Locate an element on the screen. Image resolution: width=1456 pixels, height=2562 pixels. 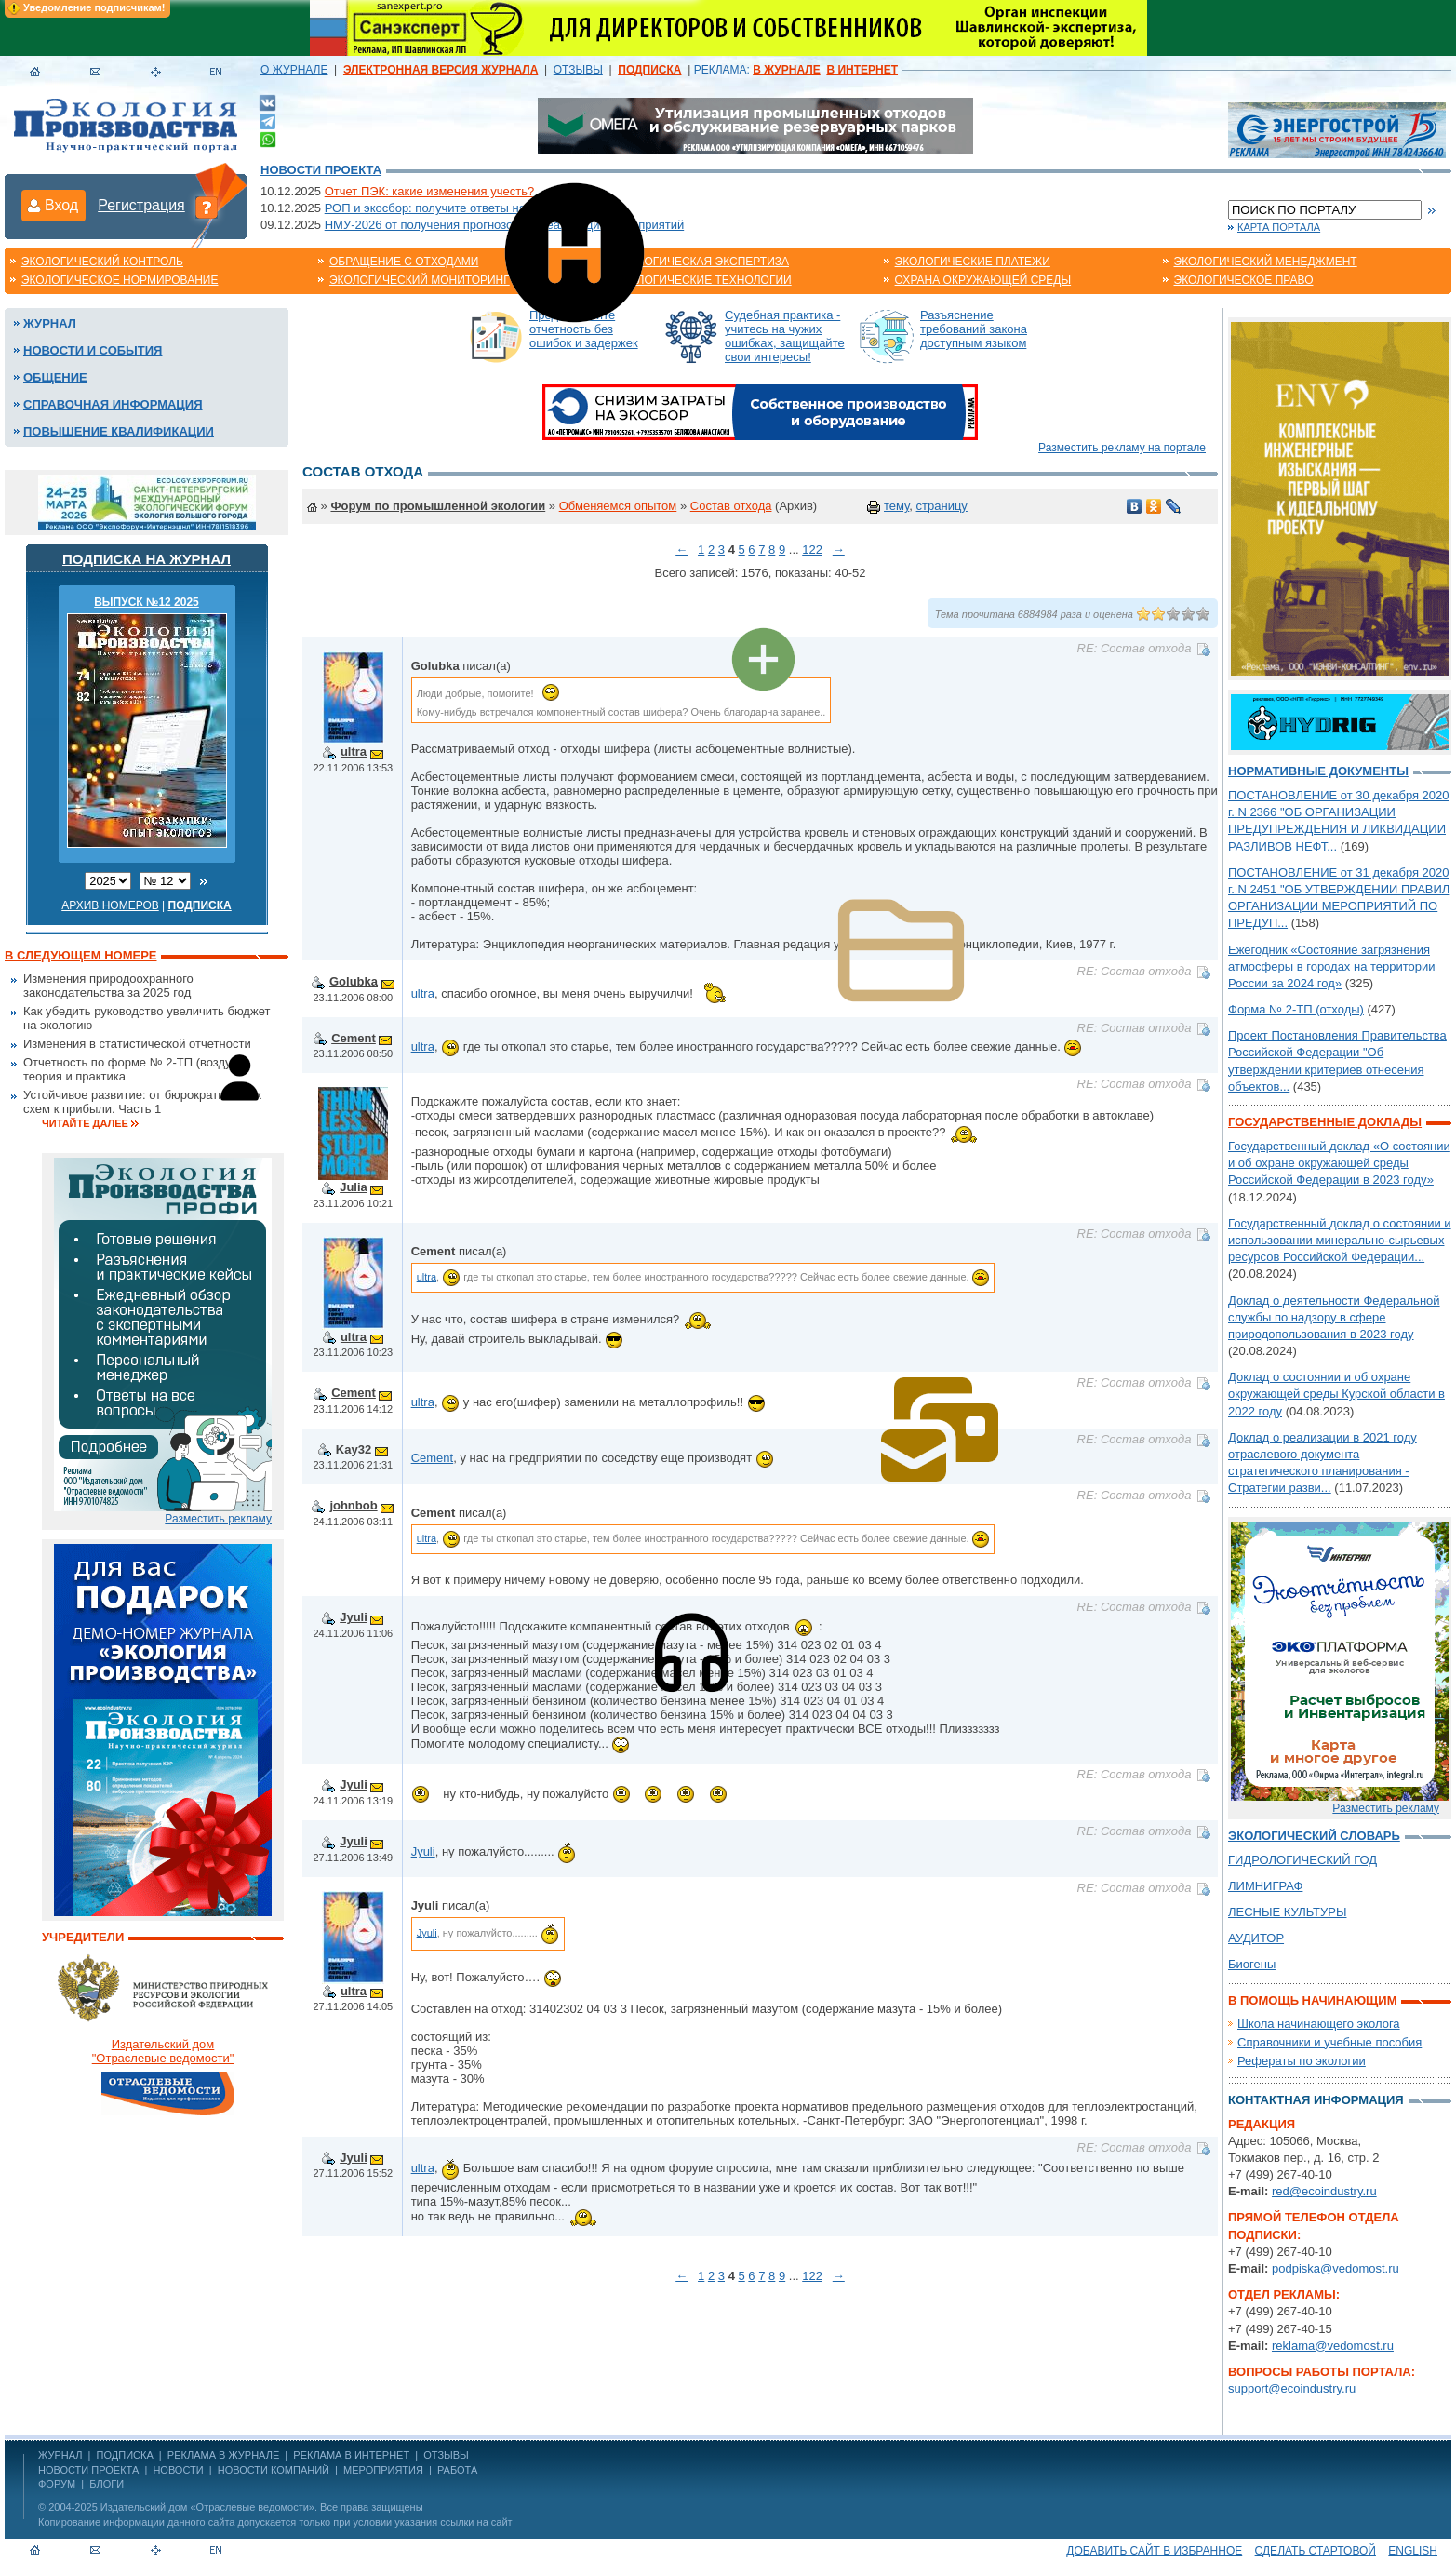
view your profile is located at coordinates (239, 1077).